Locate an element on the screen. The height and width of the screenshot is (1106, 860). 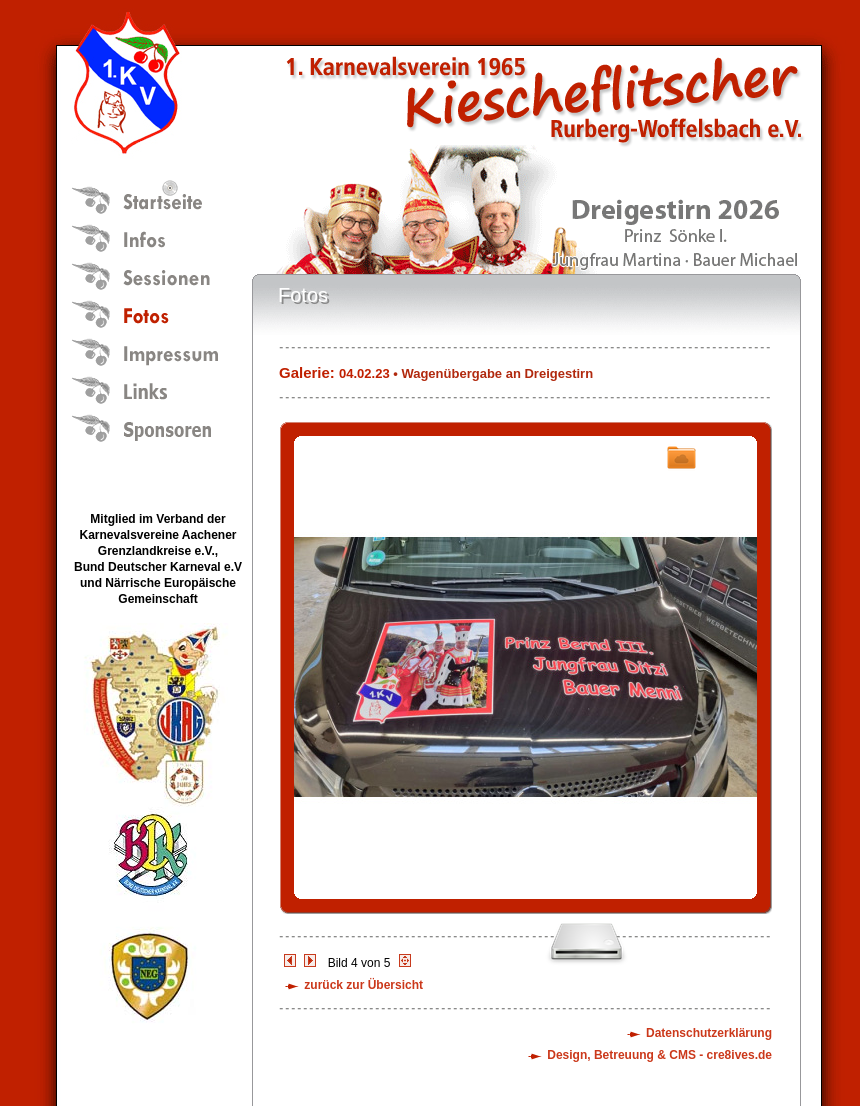
access removable storage device is located at coordinates (586, 942).